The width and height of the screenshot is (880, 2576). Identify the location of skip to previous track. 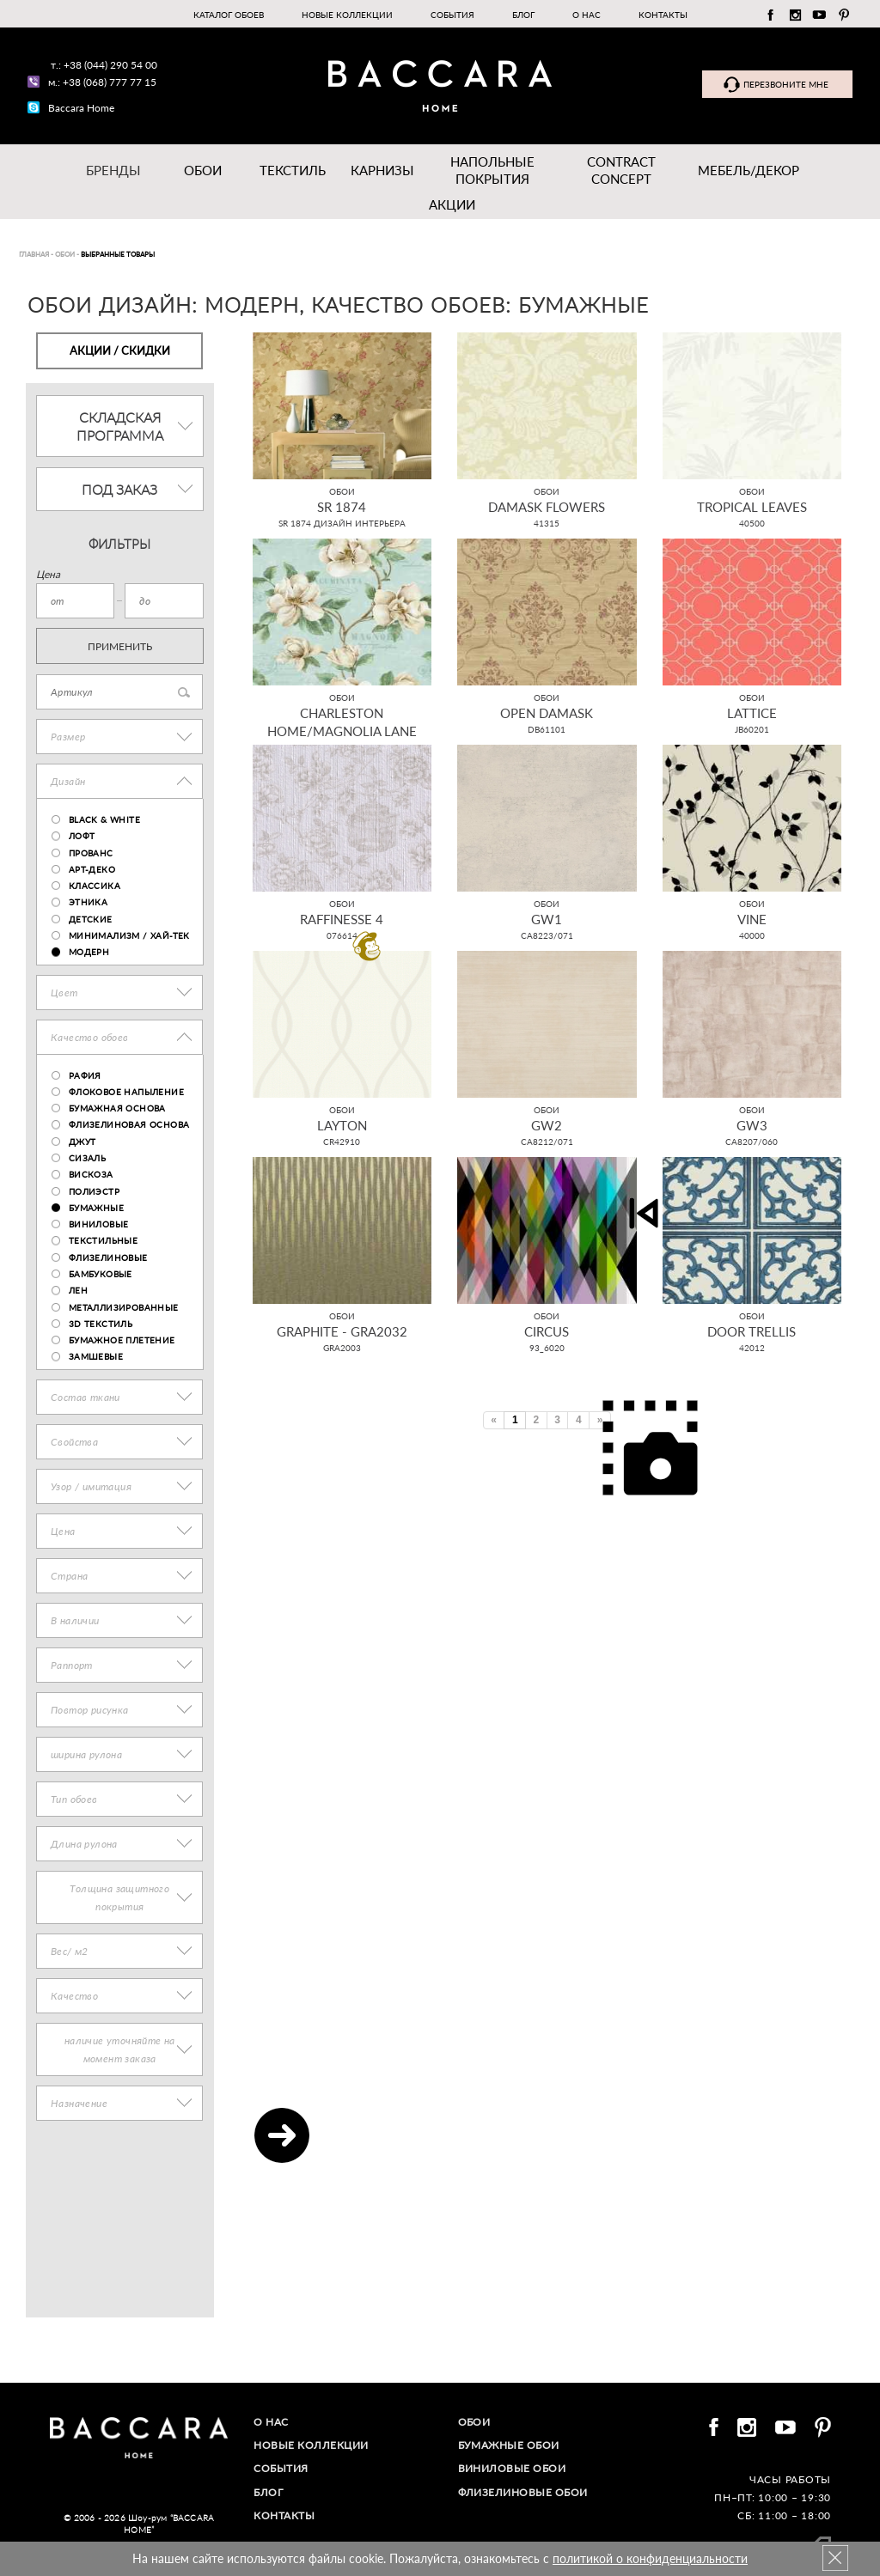
(645, 1213).